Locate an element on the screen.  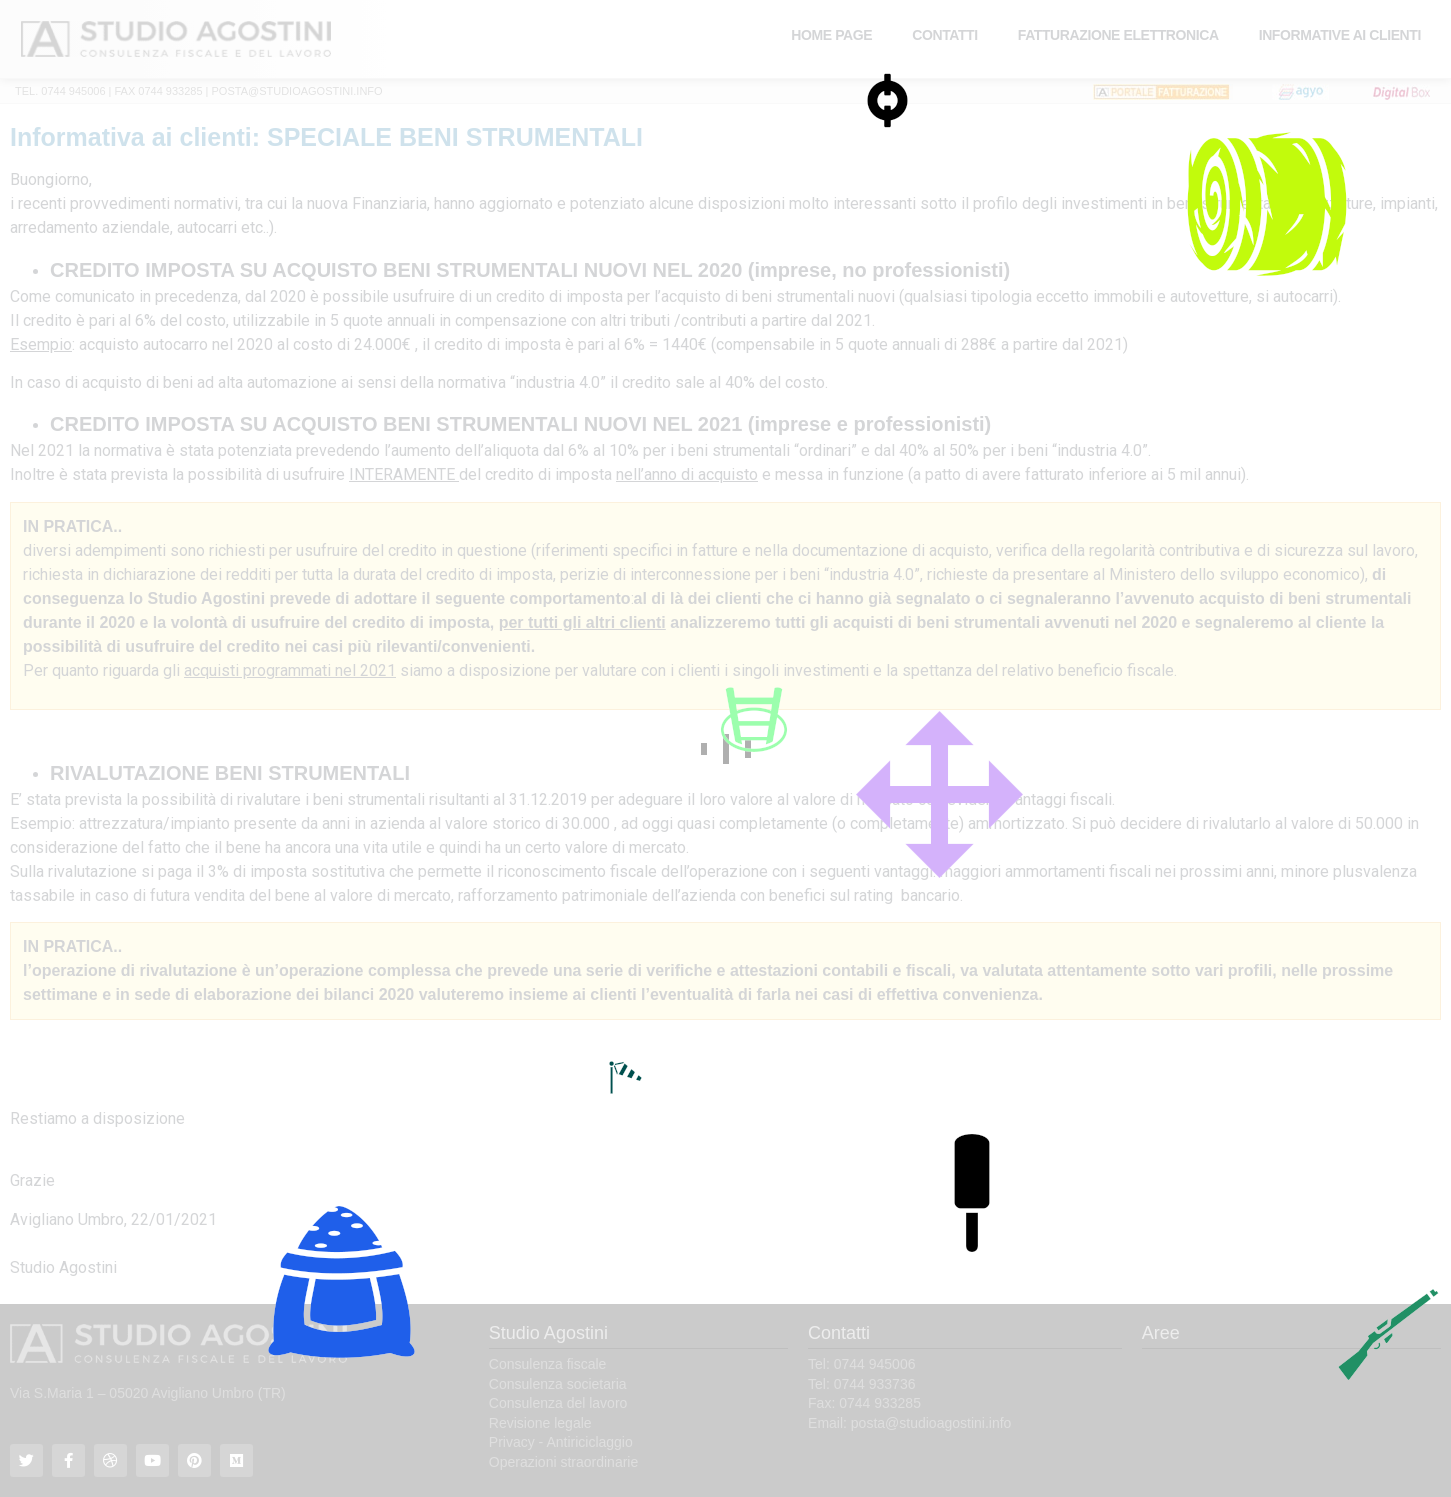
indicates a powder or ingredient item in inventory is located at coordinates (340, 1277).